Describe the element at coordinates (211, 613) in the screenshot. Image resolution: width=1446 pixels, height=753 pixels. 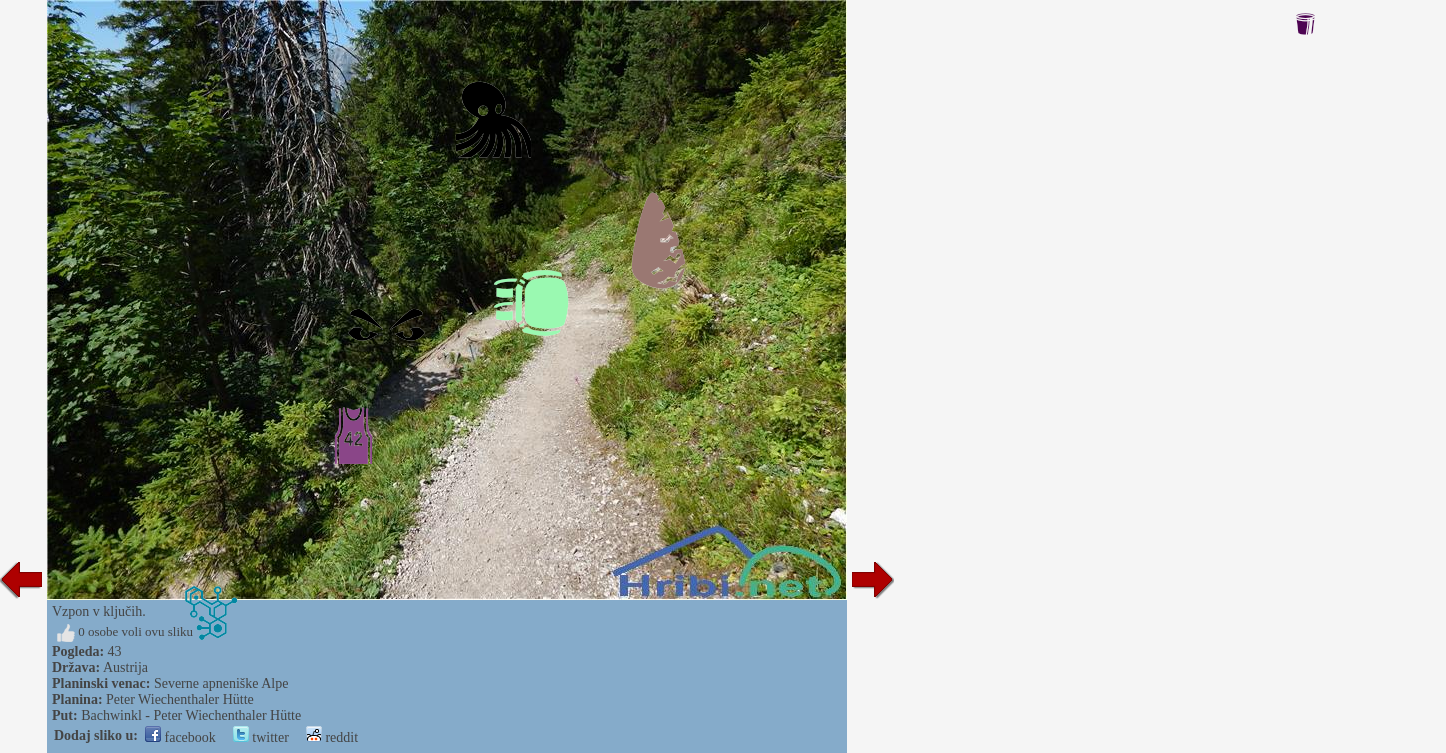
I see `view molecular or chemical structure` at that location.